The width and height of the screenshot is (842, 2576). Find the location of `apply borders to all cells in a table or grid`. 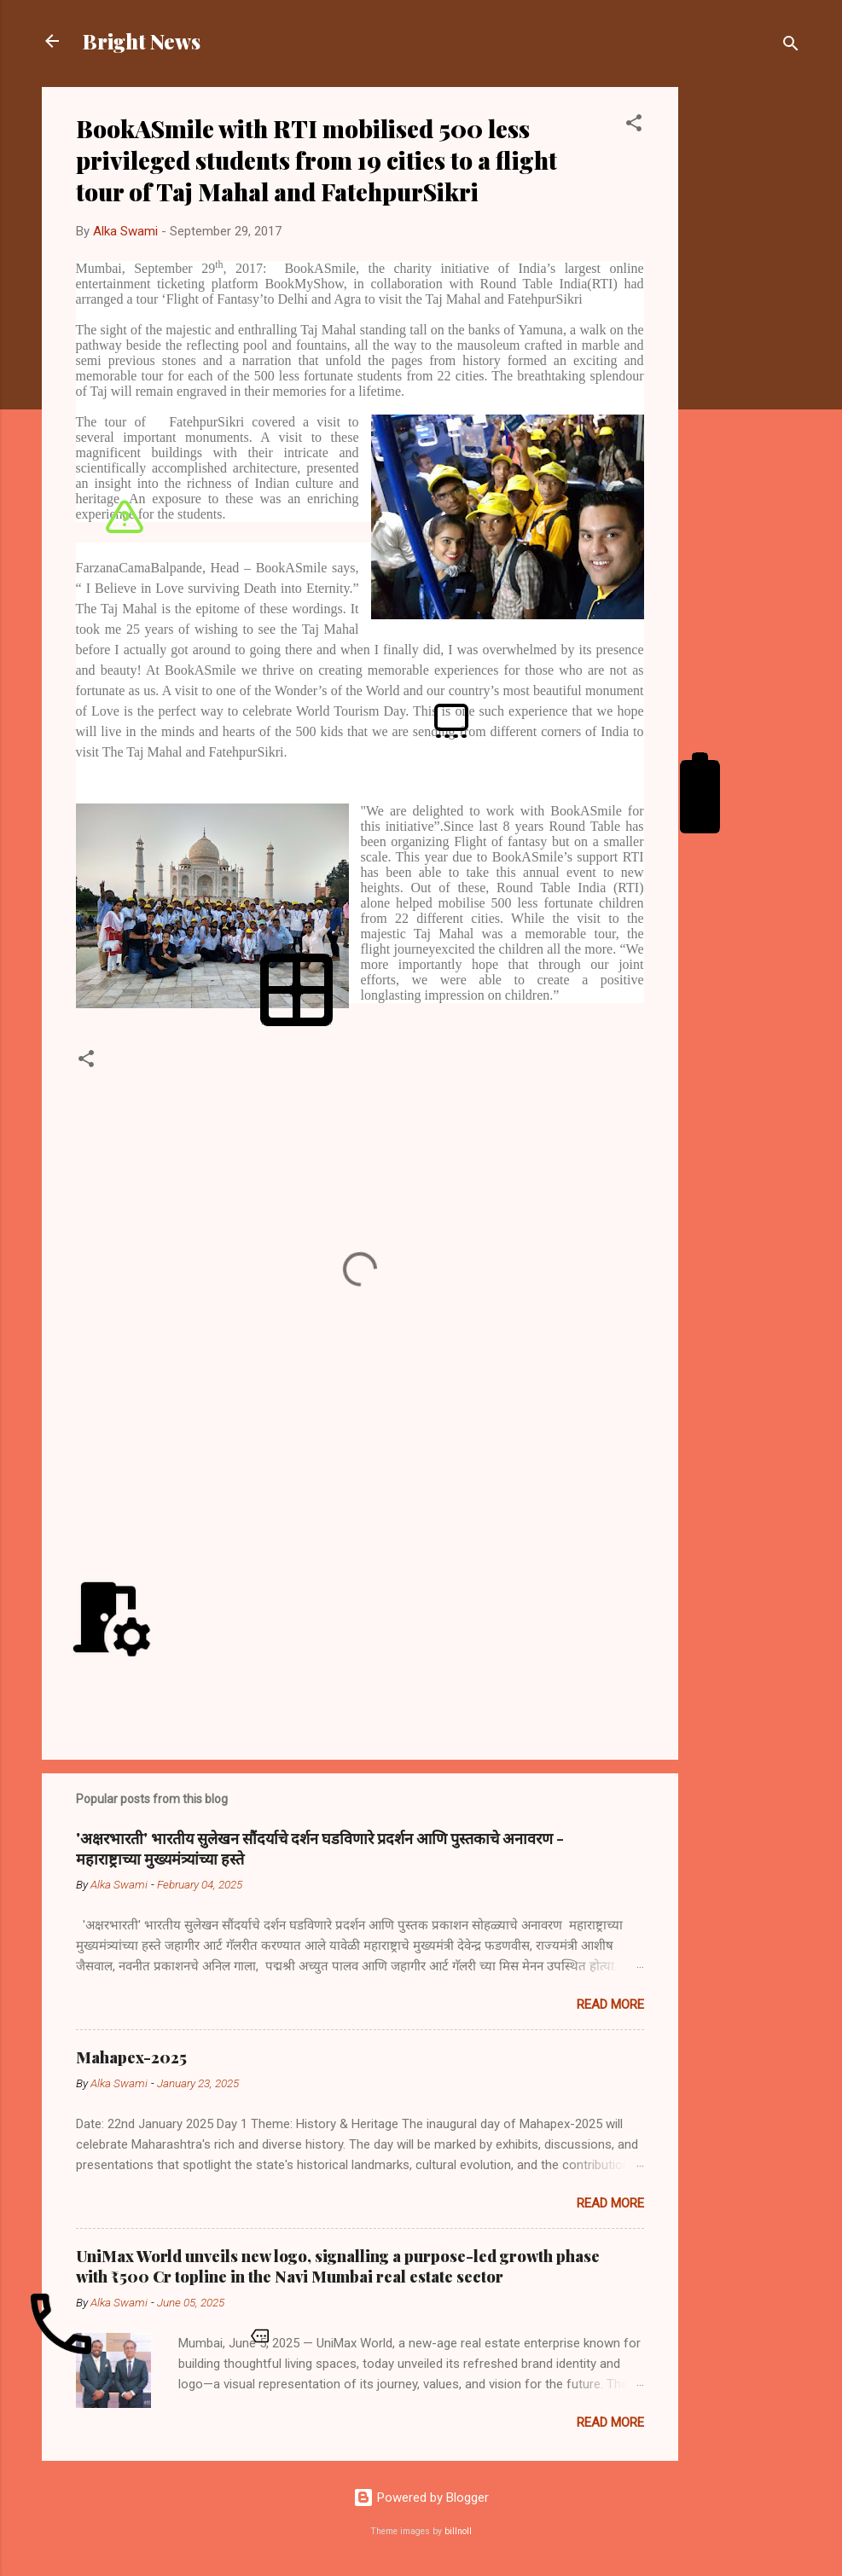

apply borders to all cells in a table or grid is located at coordinates (296, 989).